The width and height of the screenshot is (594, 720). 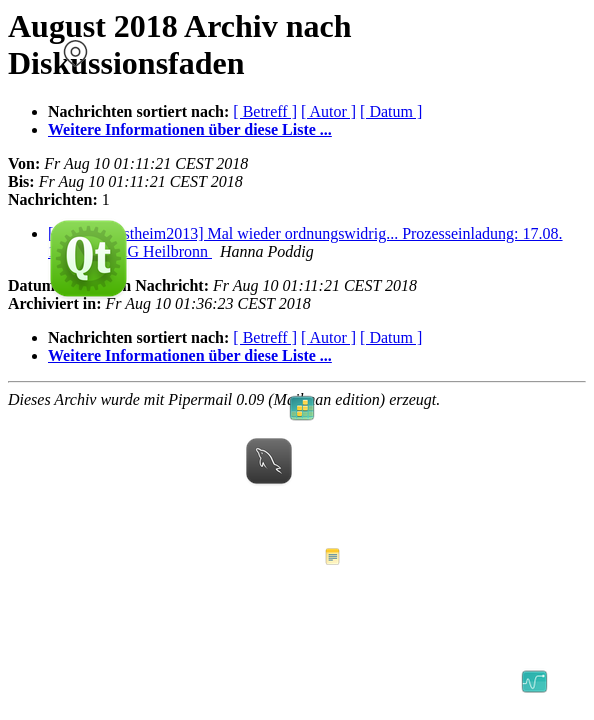 I want to click on open mysql workbench database management tool, so click(x=269, y=461).